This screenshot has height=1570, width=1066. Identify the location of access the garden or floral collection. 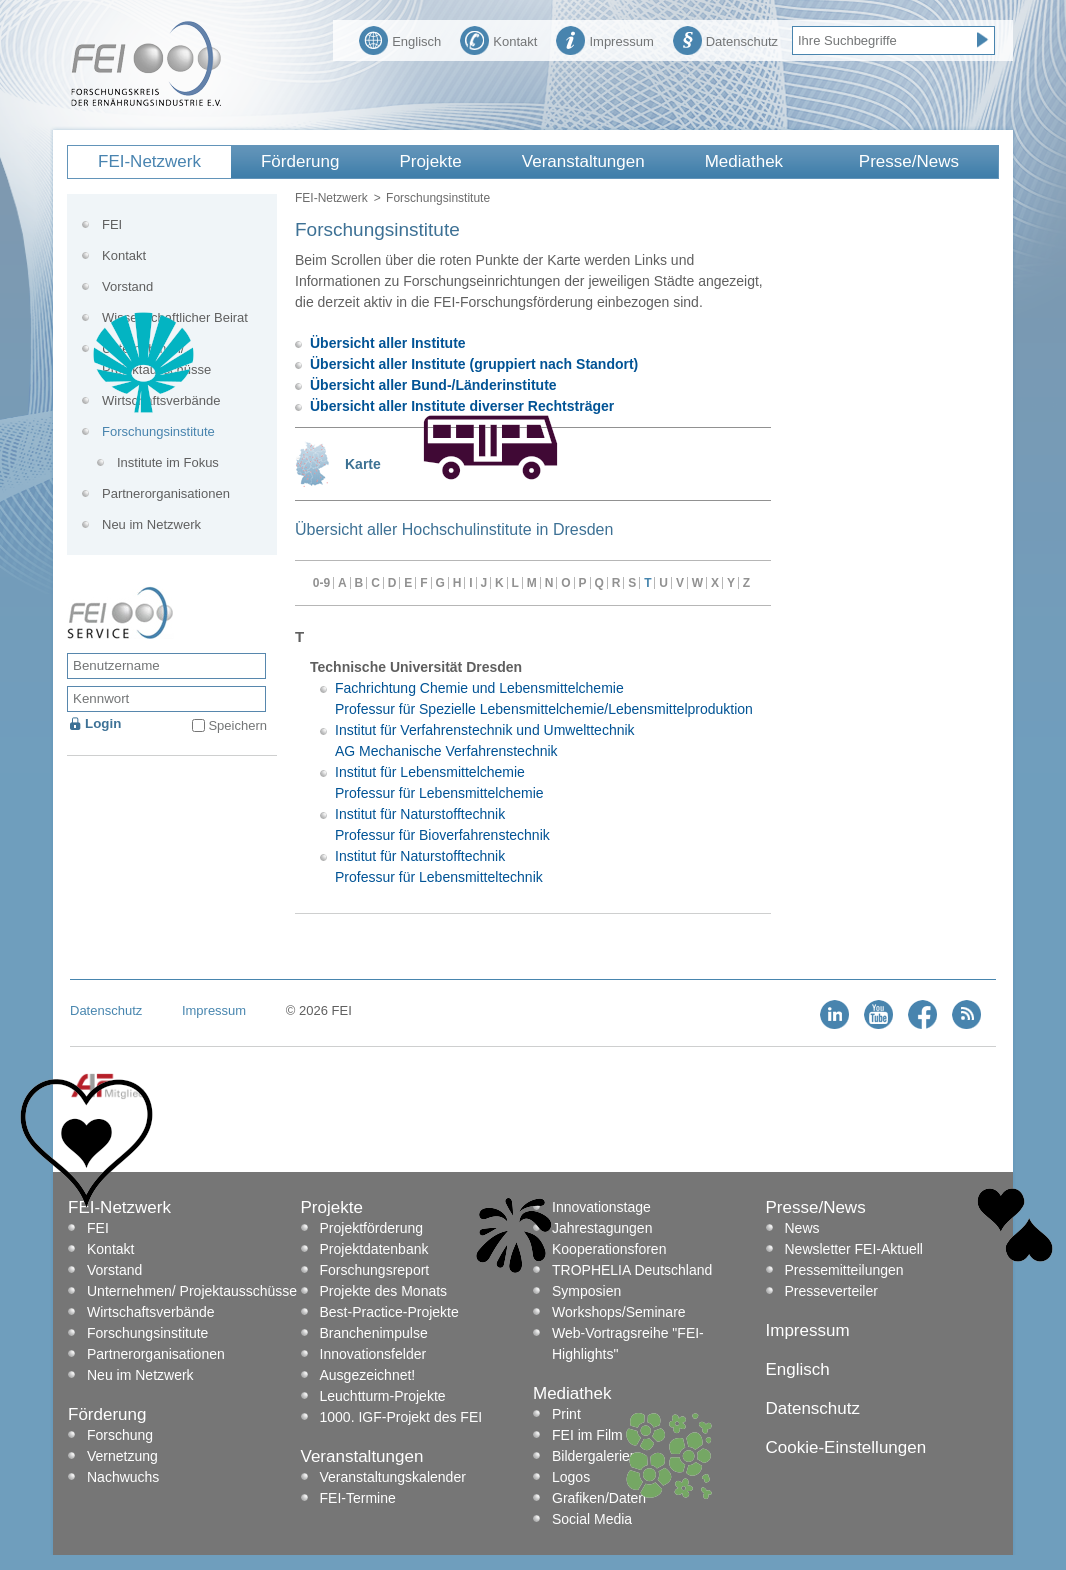
(669, 1456).